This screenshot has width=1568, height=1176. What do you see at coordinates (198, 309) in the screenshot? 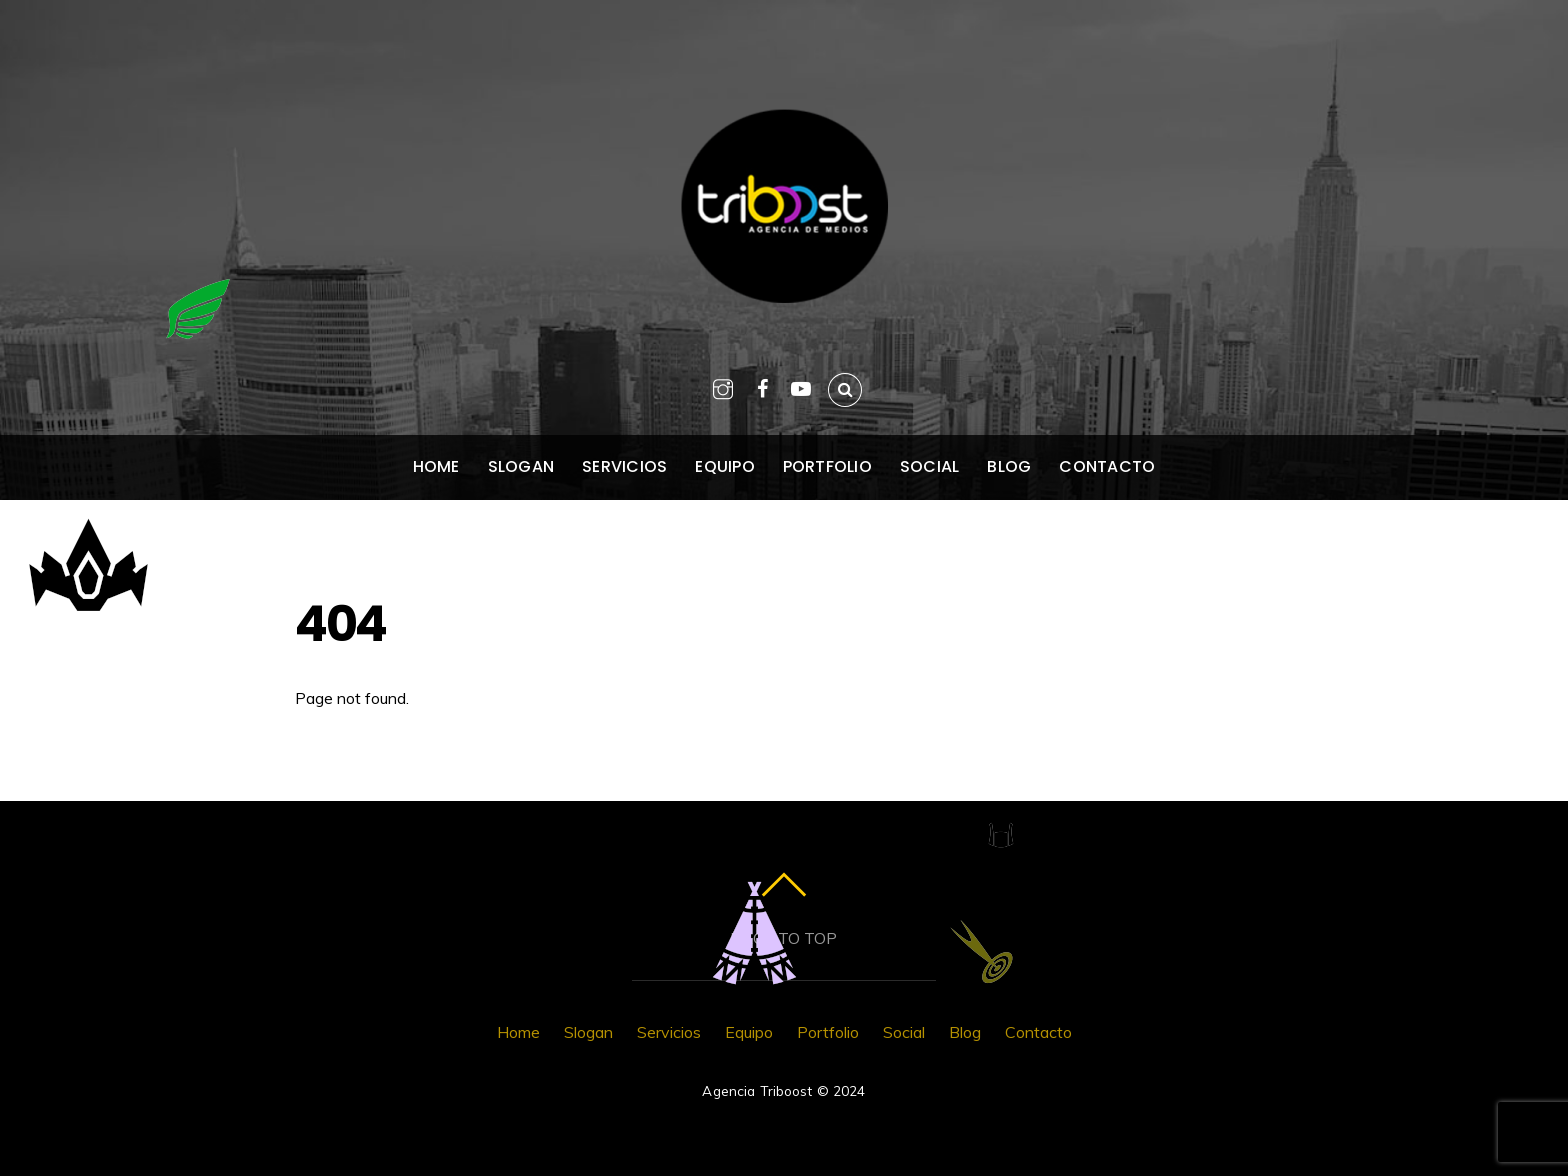
I see `indicates premium or liberty status` at bounding box center [198, 309].